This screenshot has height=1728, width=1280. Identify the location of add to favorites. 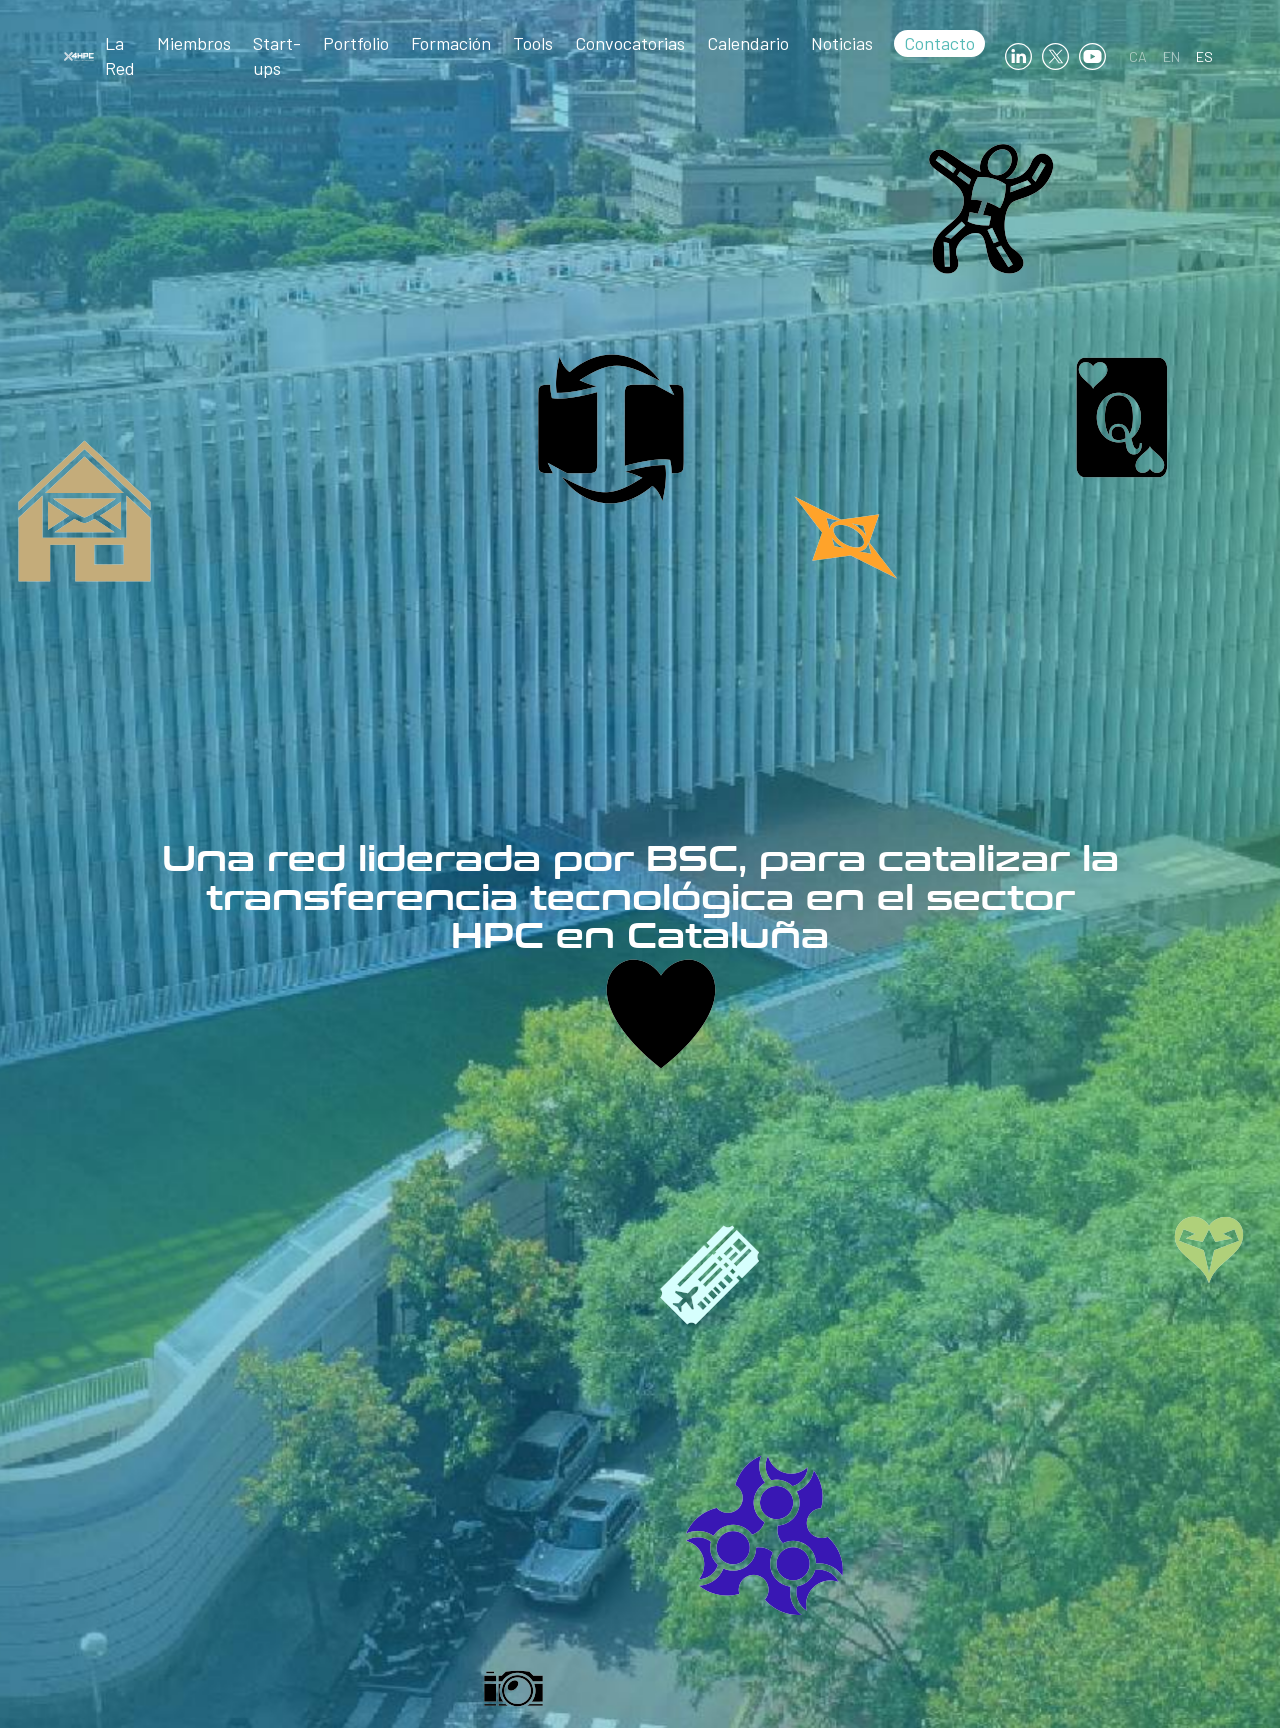
(661, 1014).